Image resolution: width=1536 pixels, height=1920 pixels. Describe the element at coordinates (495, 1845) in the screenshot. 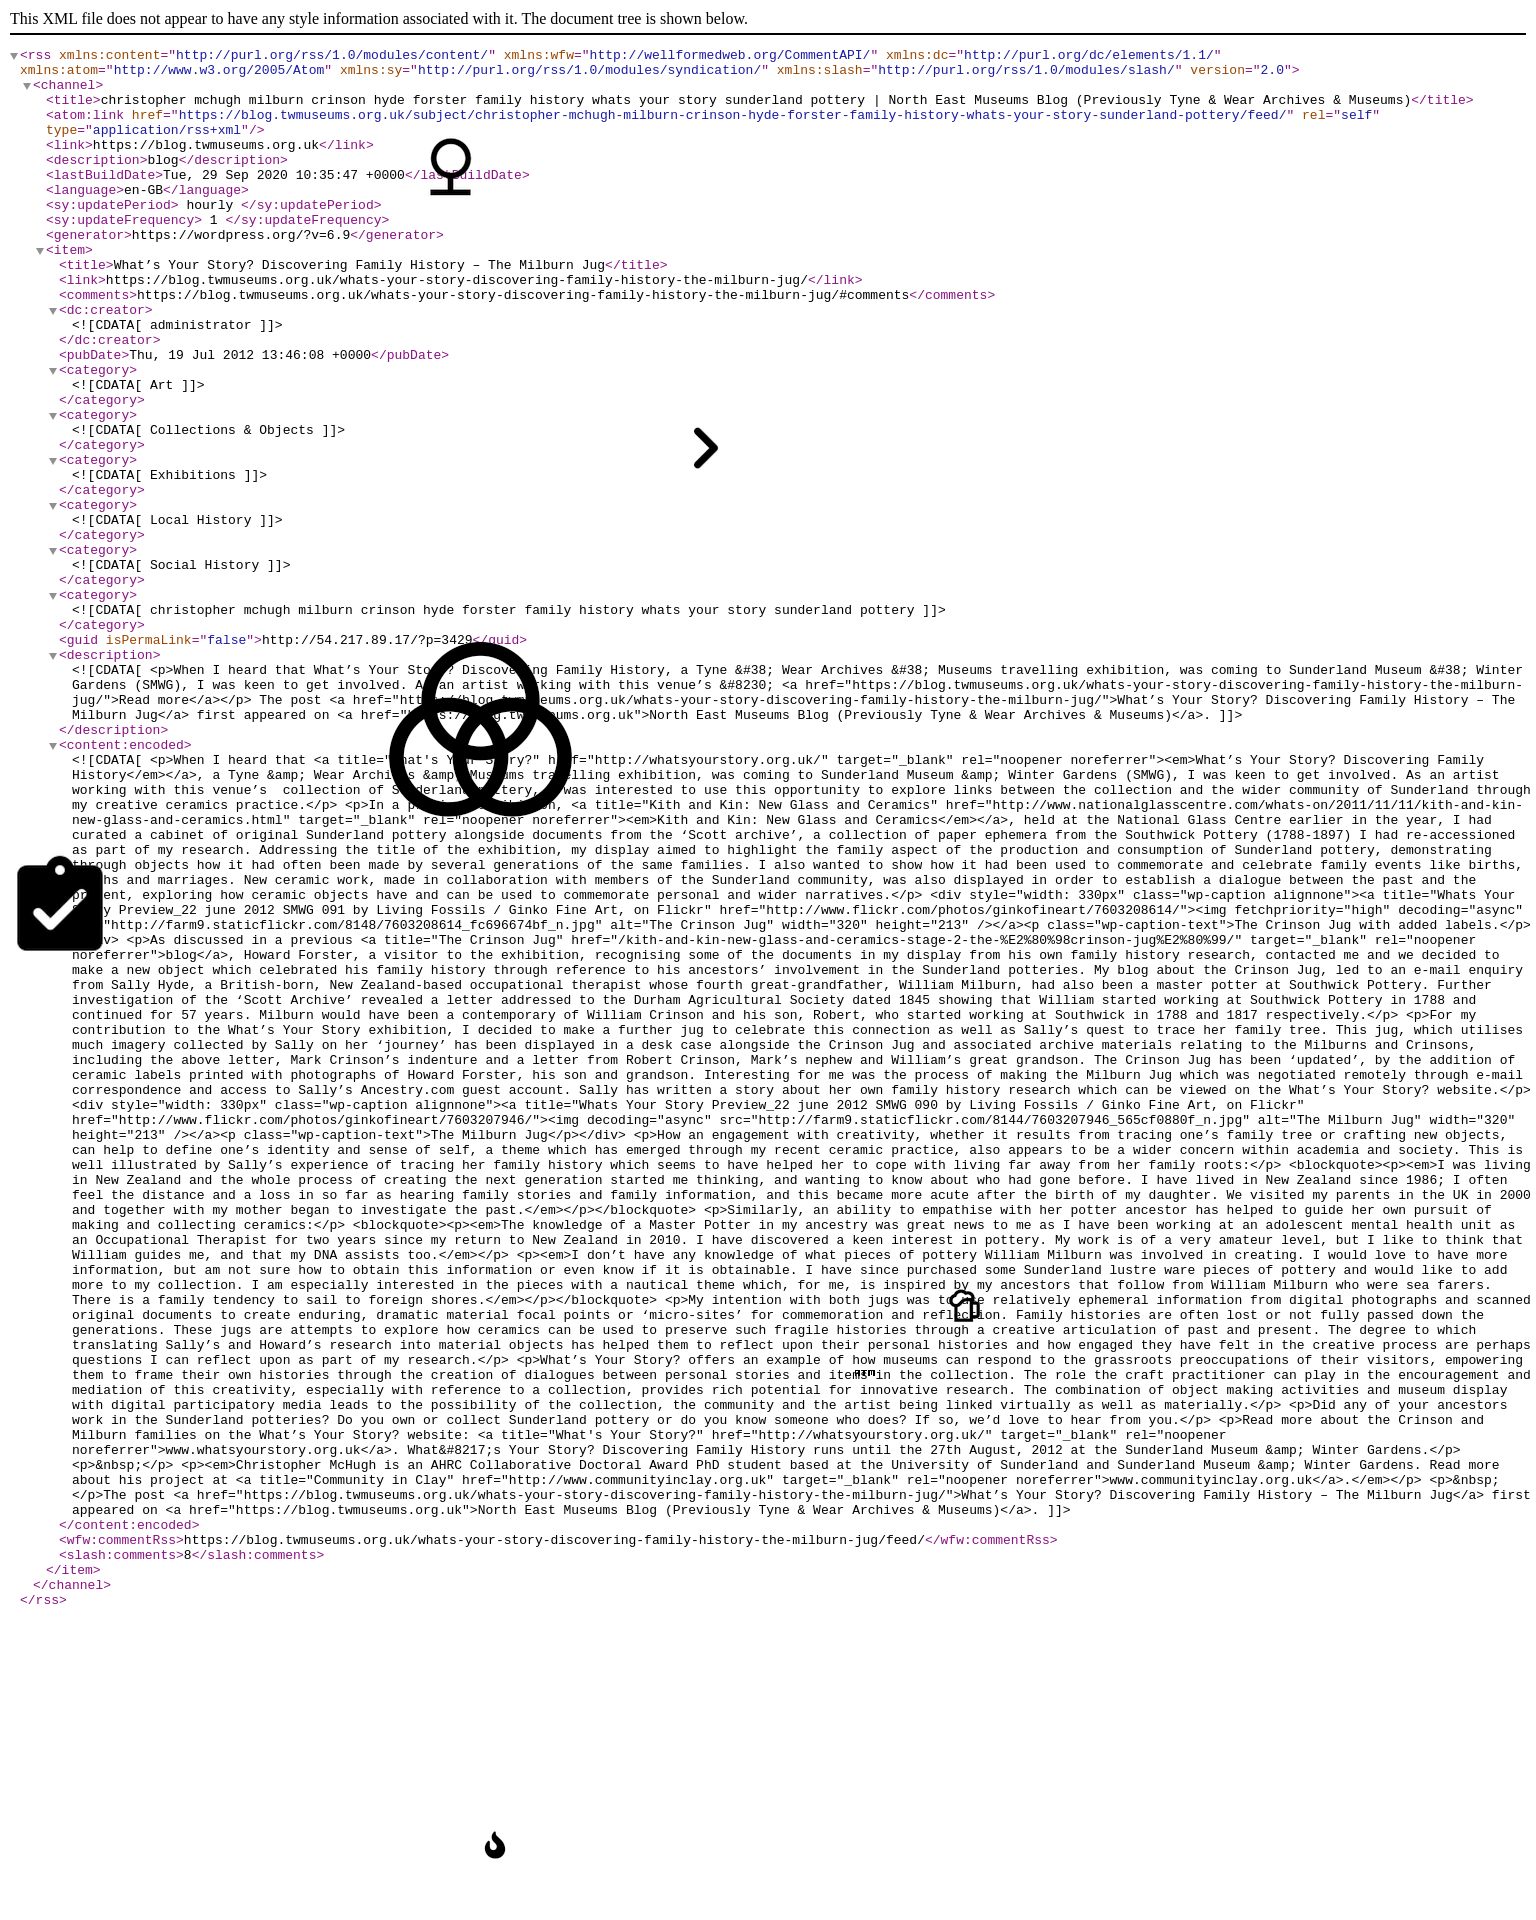

I see `indicates trending or popular content` at that location.